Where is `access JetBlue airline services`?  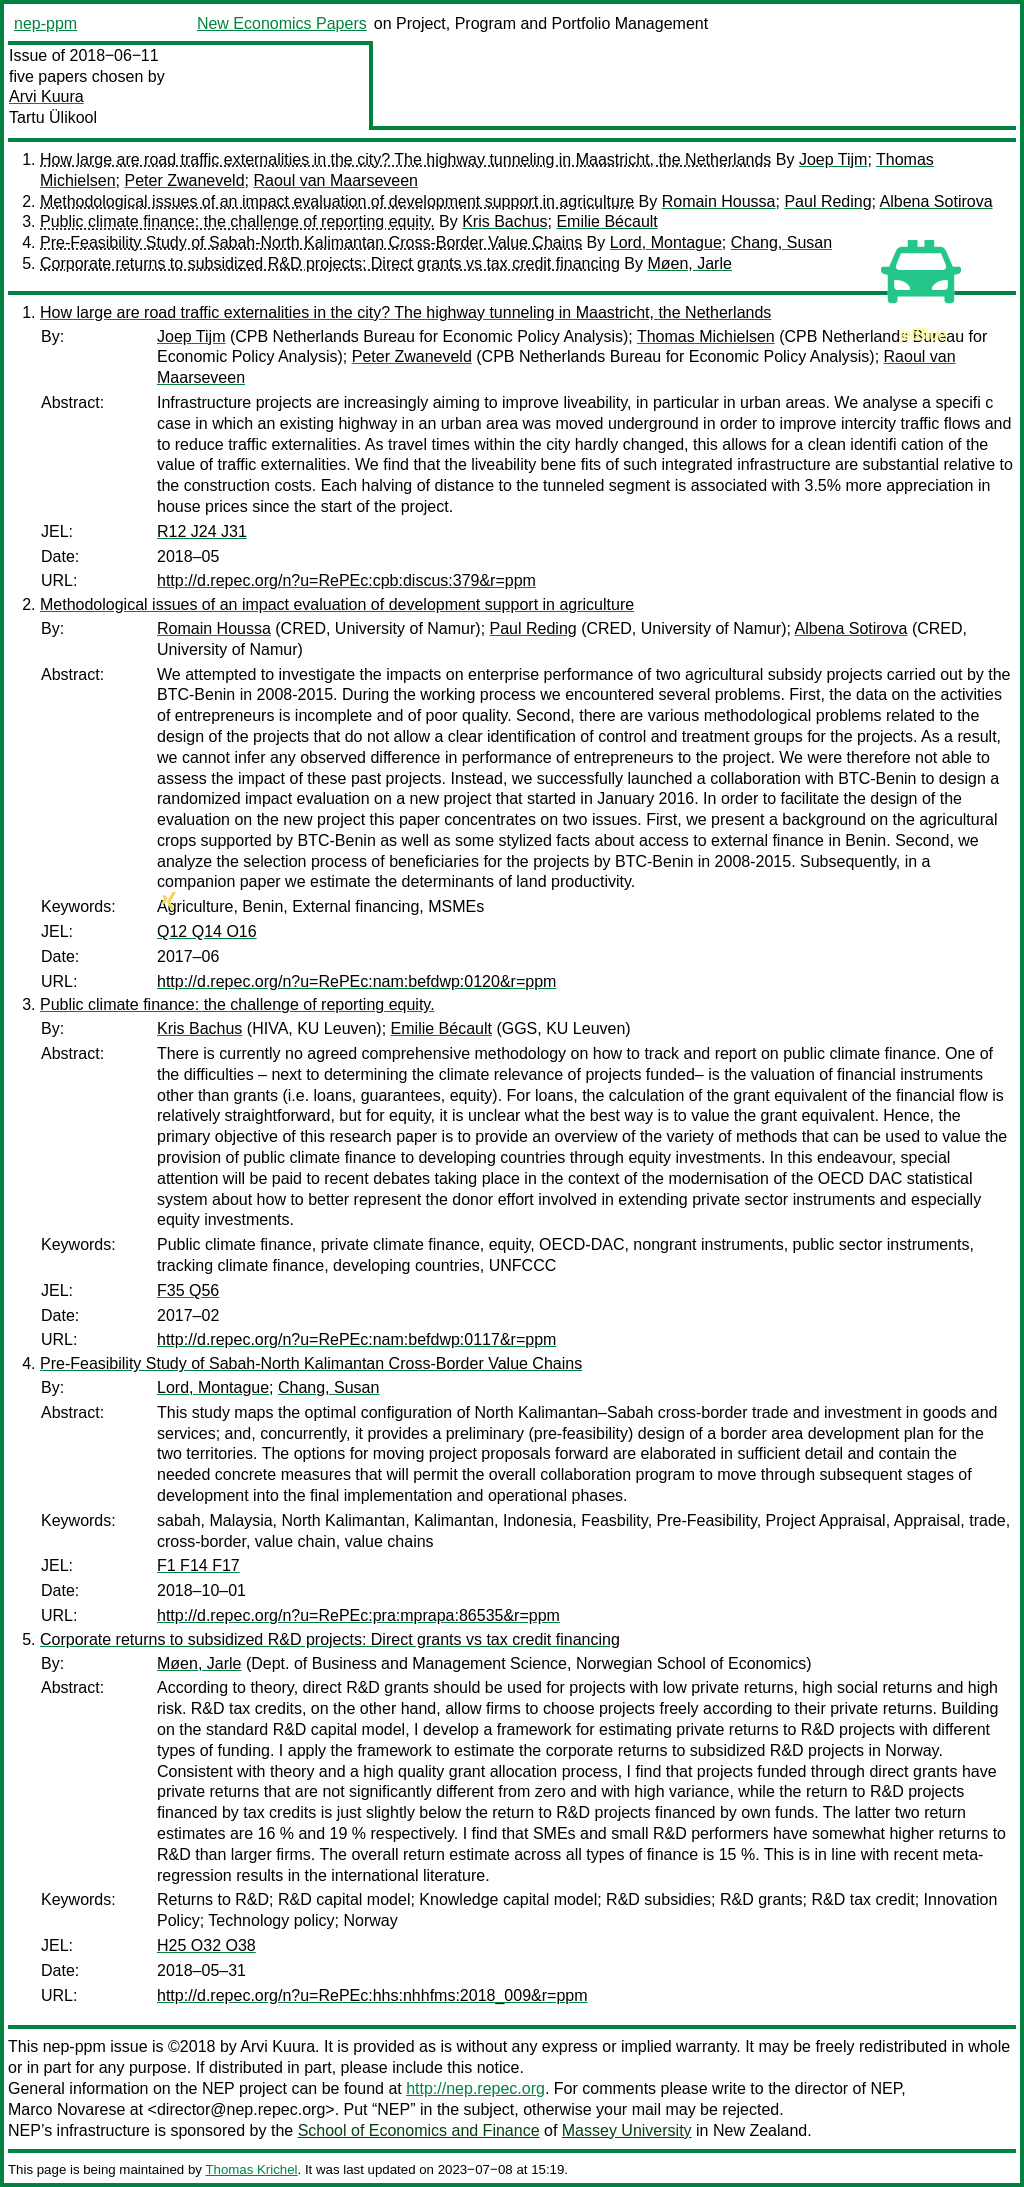 access JetBlue airline services is located at coordinates (922, 335).